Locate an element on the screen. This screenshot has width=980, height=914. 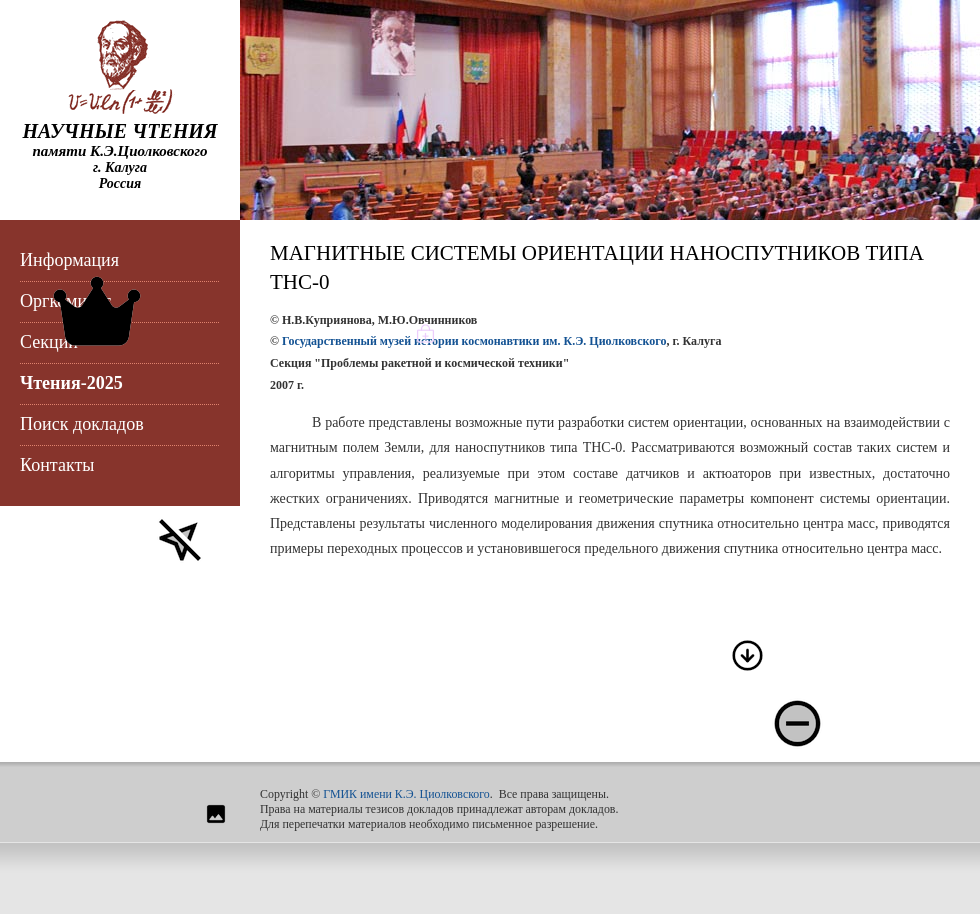
insert or add an image is located at coordinates (216, 814).